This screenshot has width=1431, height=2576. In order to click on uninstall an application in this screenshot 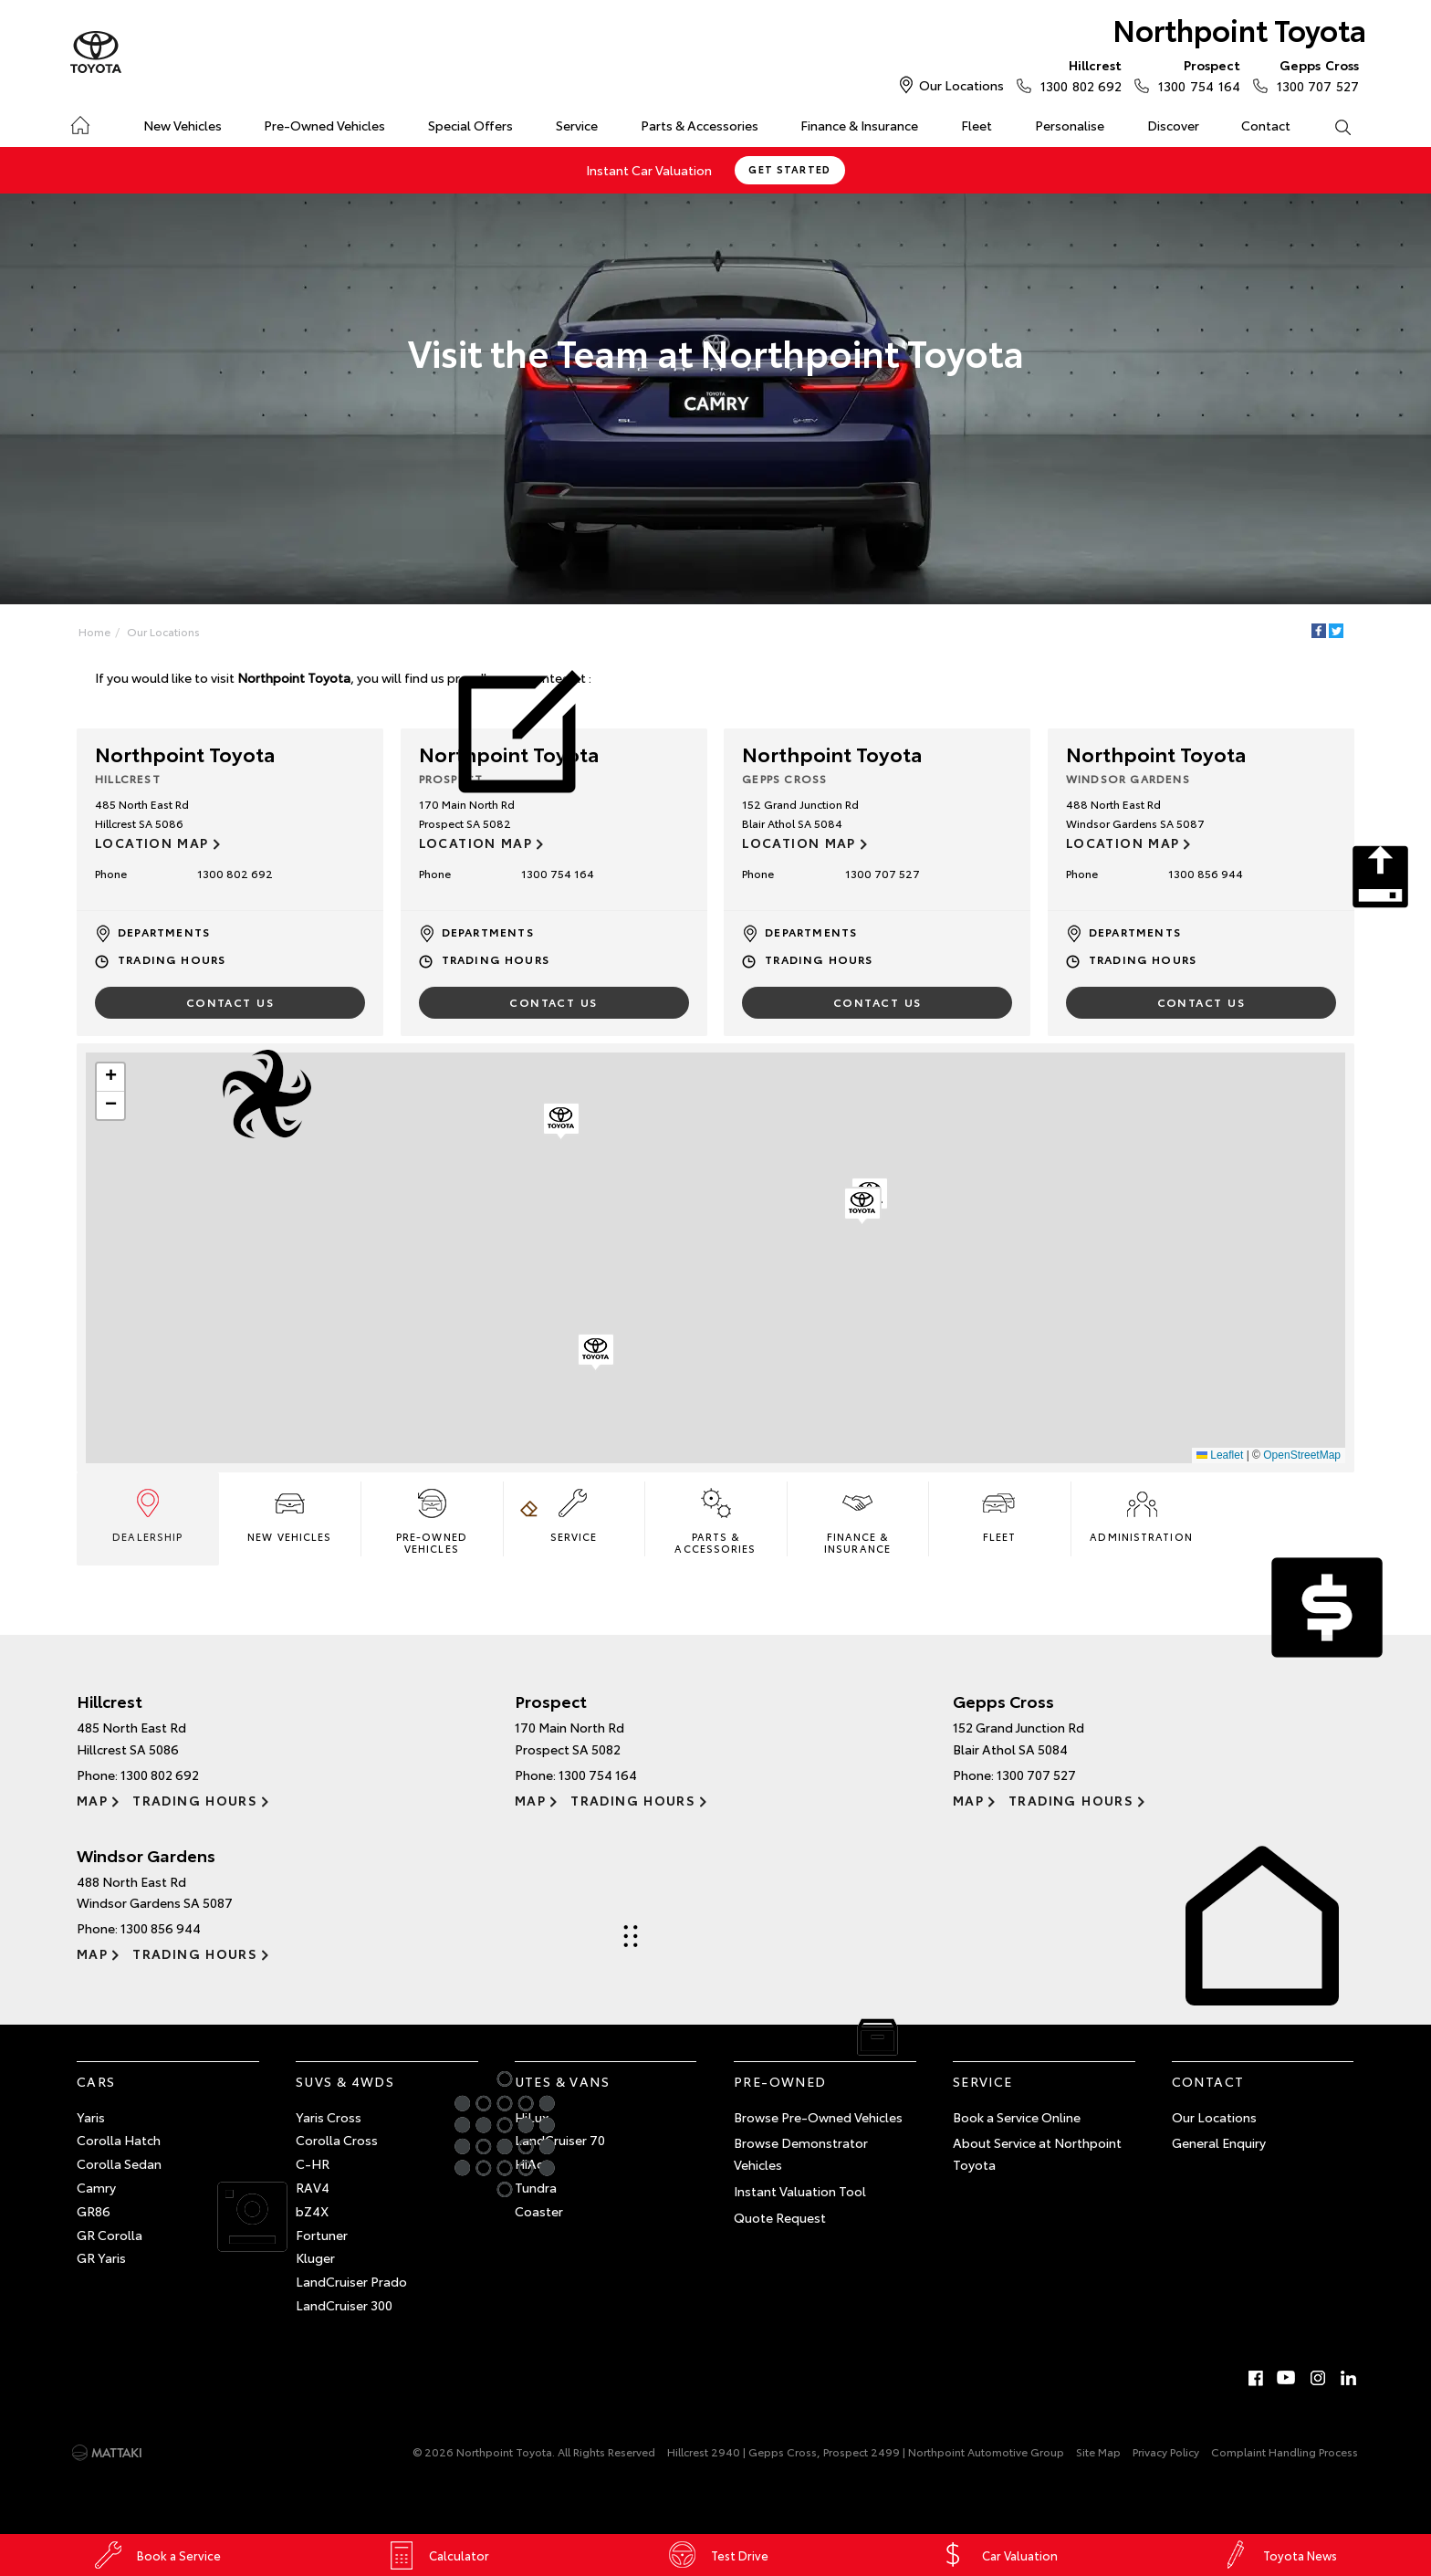, I will do `click(1380, 876)`.